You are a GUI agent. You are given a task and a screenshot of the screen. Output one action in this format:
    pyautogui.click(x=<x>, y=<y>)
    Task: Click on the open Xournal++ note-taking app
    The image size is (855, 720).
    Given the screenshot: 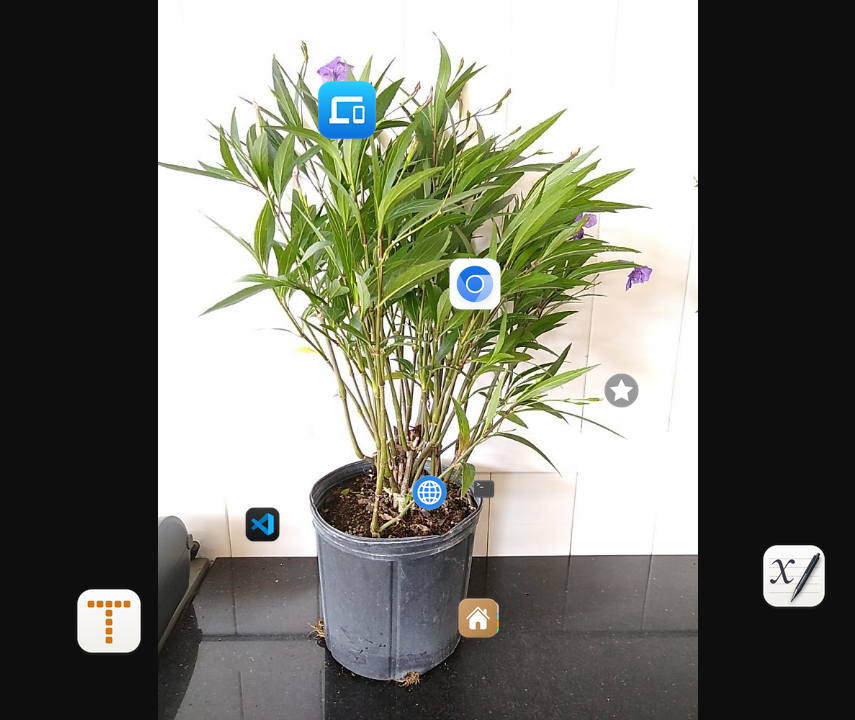 What is the action you would take?
    pyautogui.click(x=794, y=576)
    